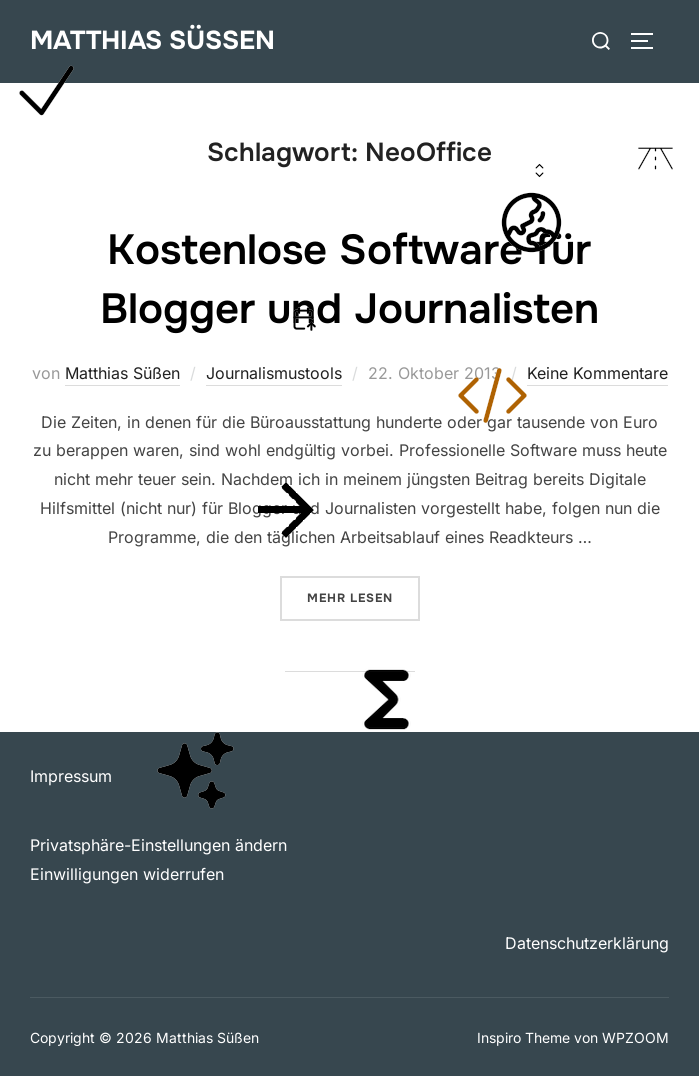  I want to click on insert a mathematical function or formula, so click(386, 699).